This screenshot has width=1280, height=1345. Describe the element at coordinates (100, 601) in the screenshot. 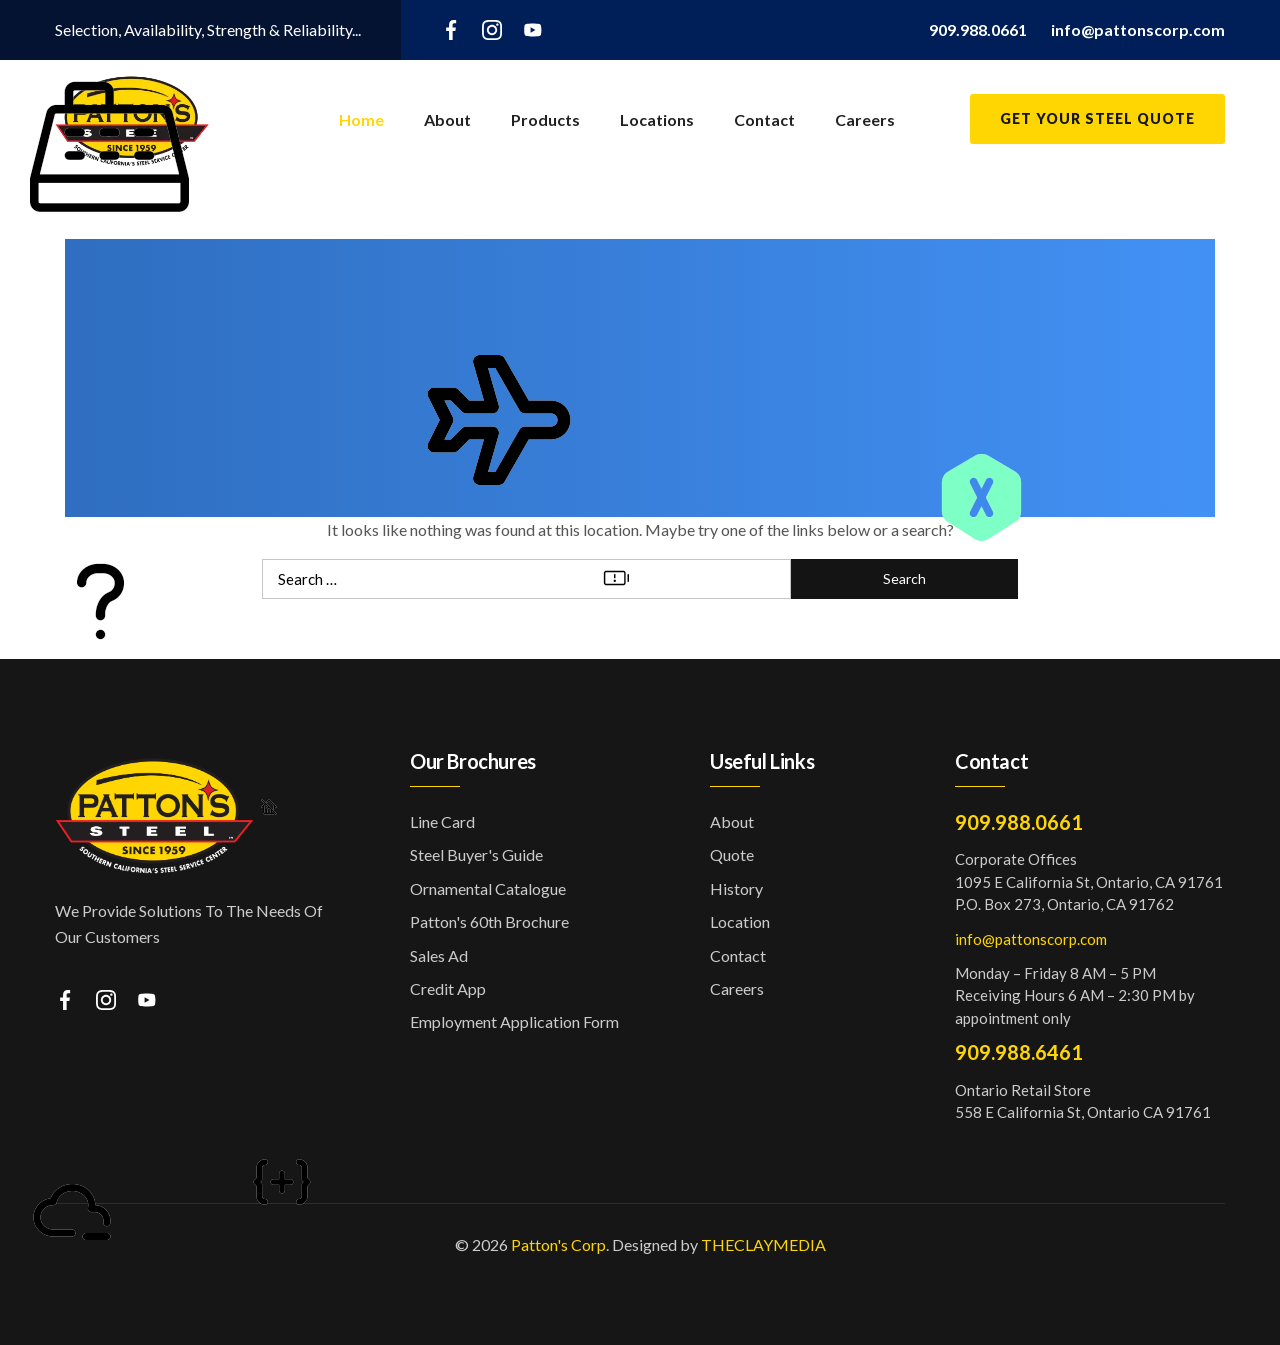

I see `access help or support` at that location.